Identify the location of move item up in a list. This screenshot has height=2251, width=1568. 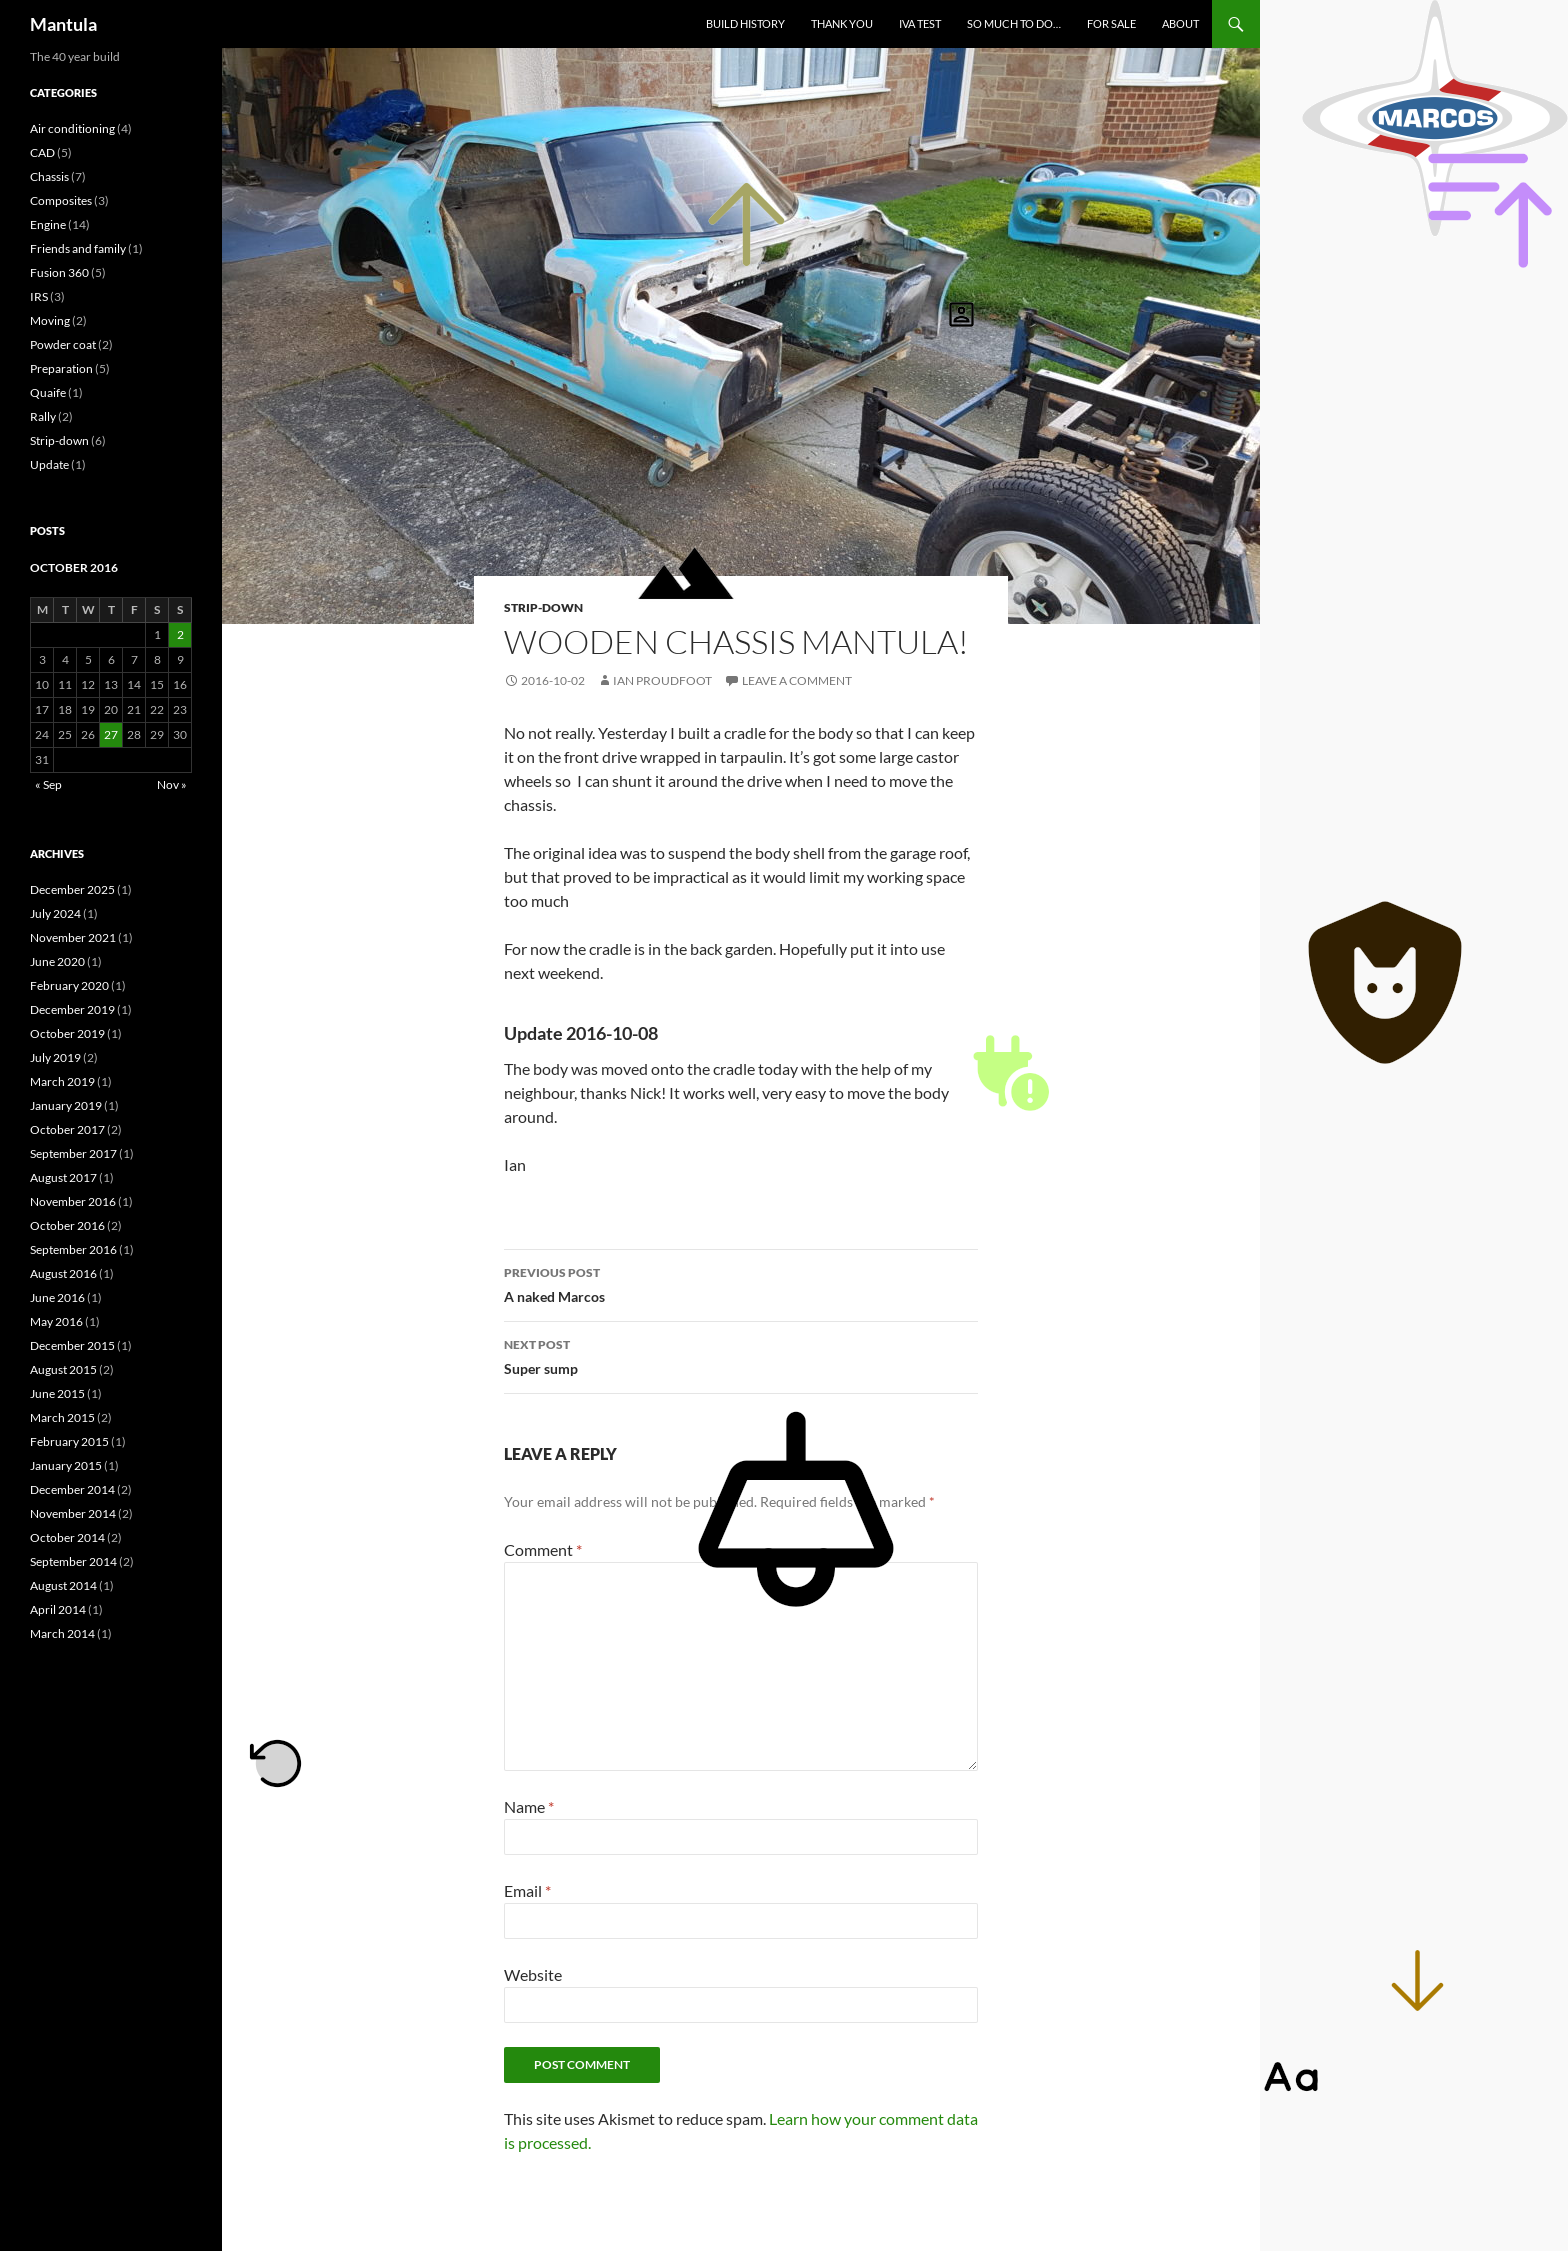
(746, 224).